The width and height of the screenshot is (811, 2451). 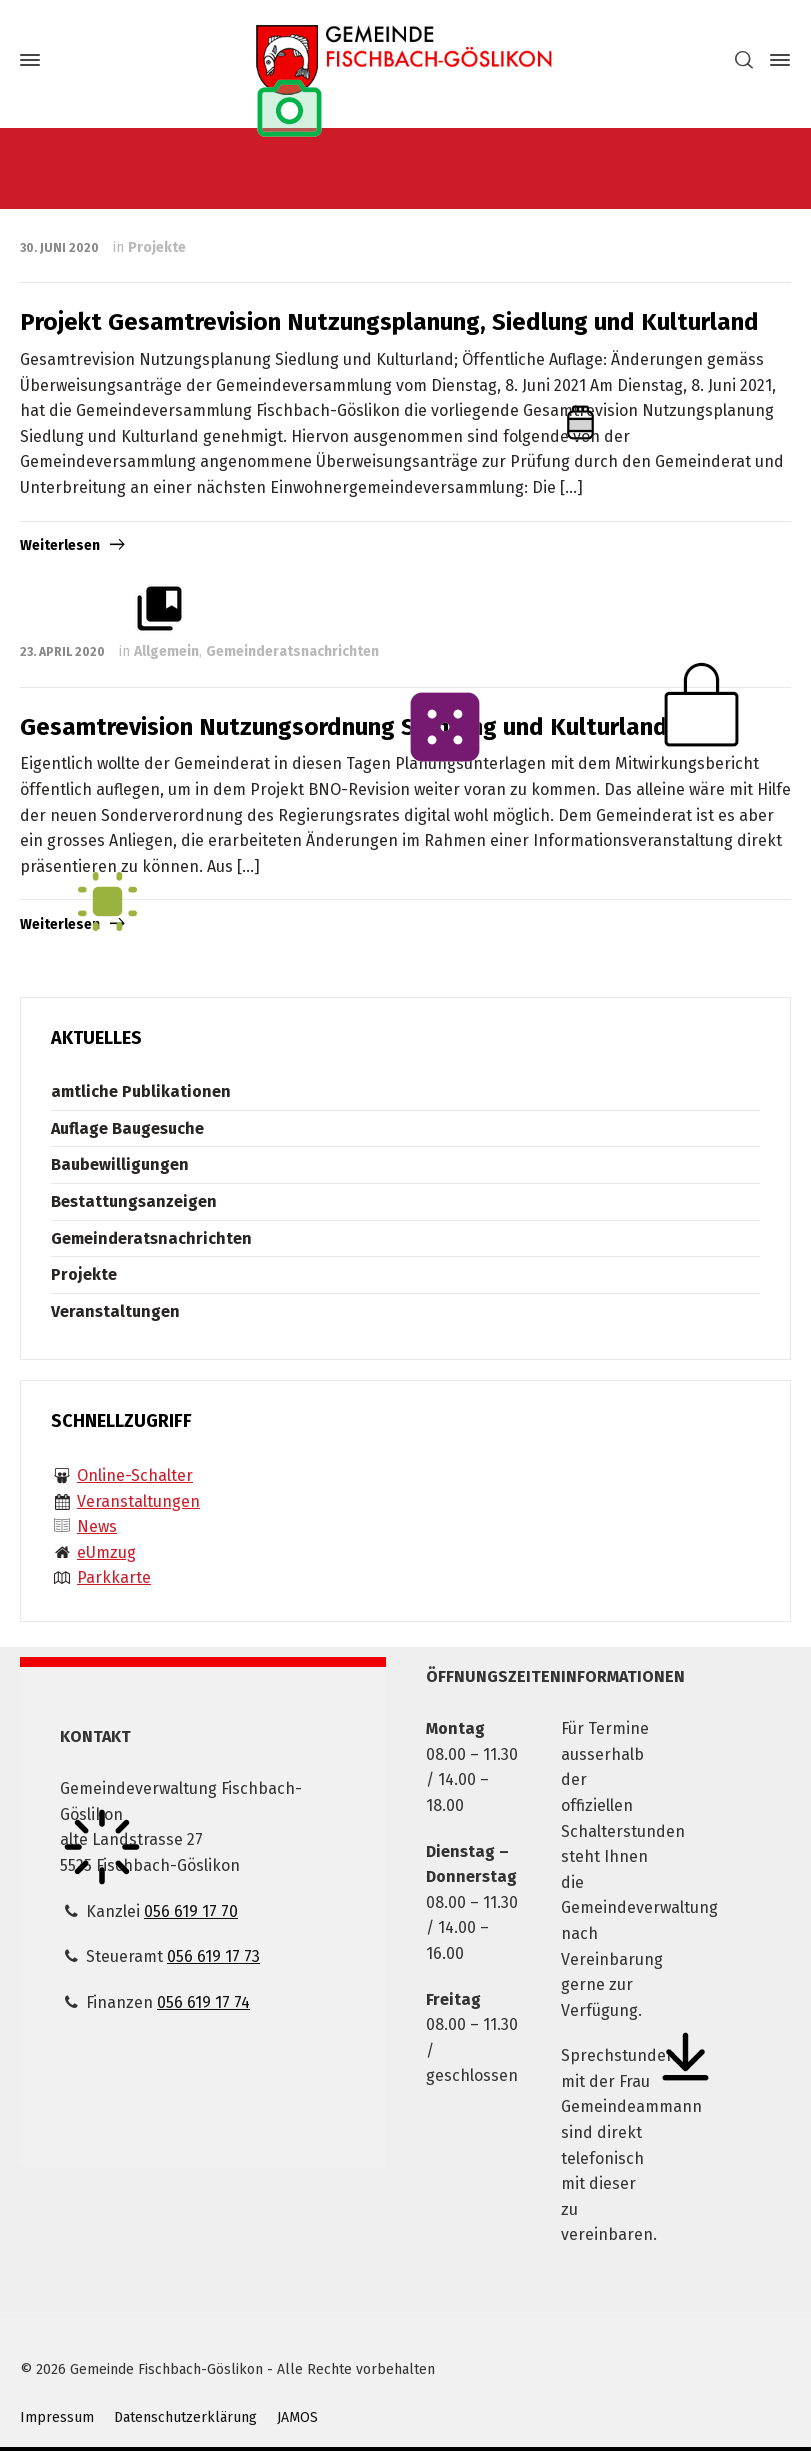 What do you see at coordinates (289, 109) in the screenshot?
I see `take a photo` at bounding box center [289, 109].